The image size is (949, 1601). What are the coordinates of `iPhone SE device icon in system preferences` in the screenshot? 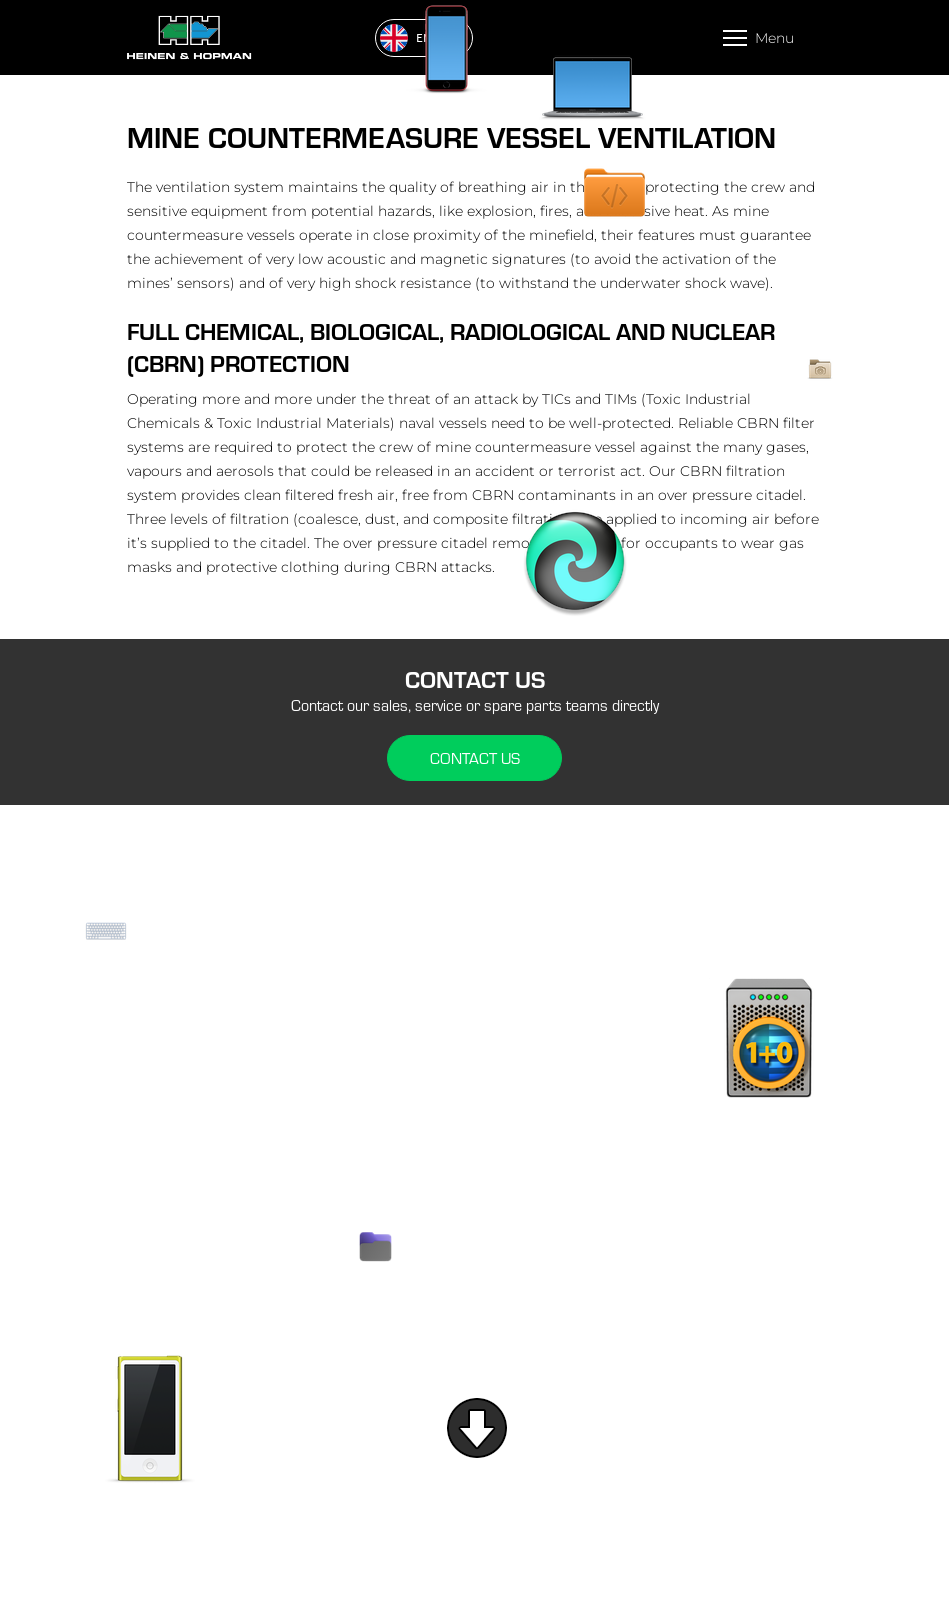 It's located at (446, 49).